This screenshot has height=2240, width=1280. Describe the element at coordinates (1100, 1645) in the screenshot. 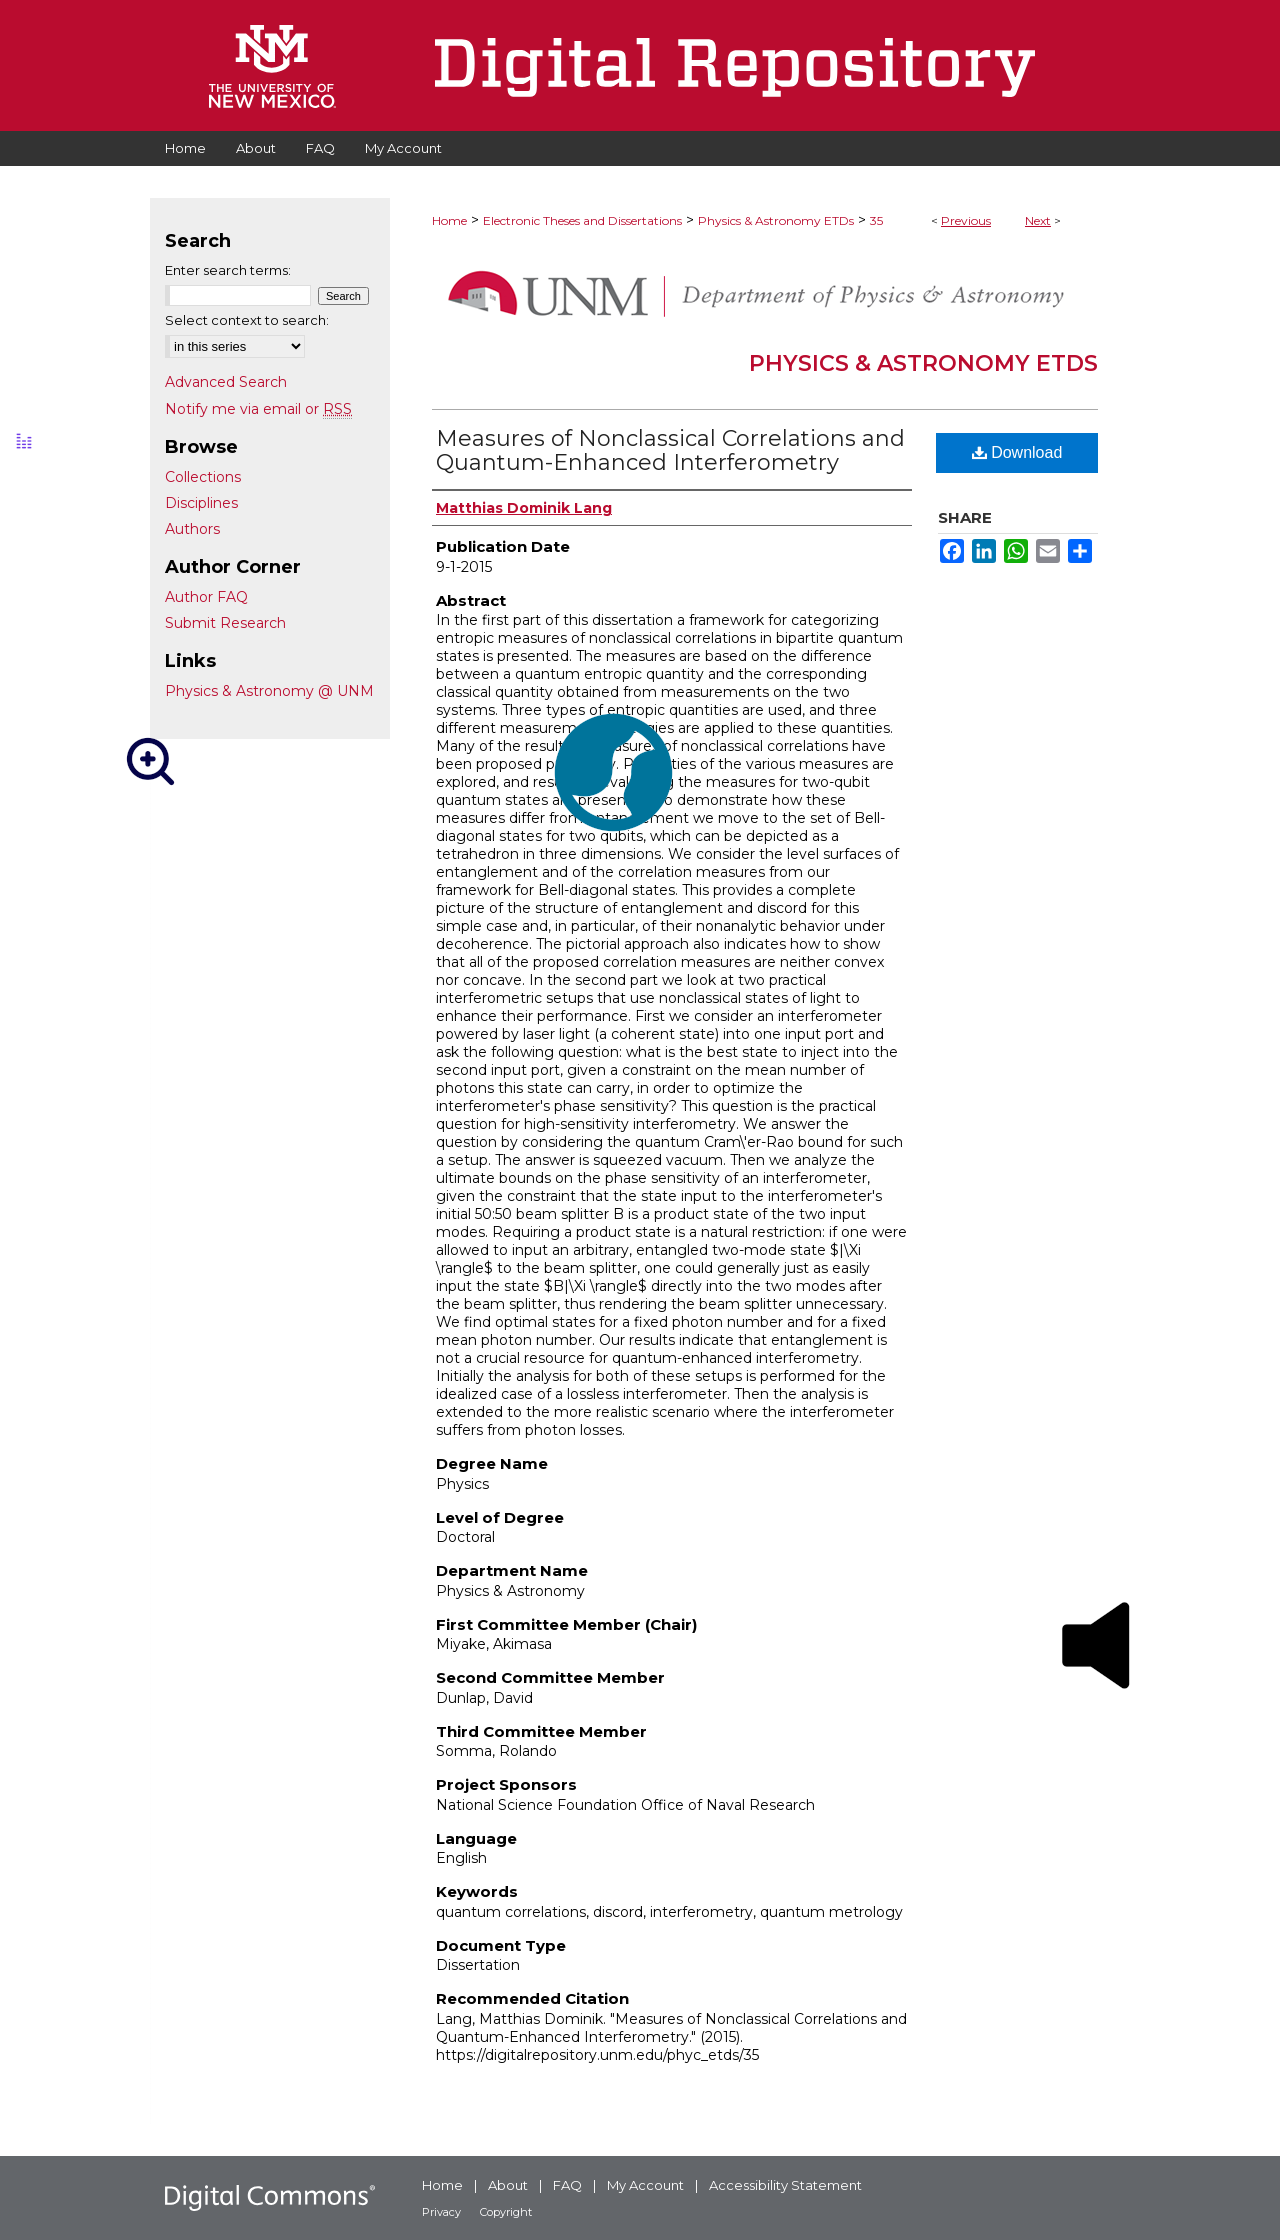

I see `mute or unmute audio` at that location.